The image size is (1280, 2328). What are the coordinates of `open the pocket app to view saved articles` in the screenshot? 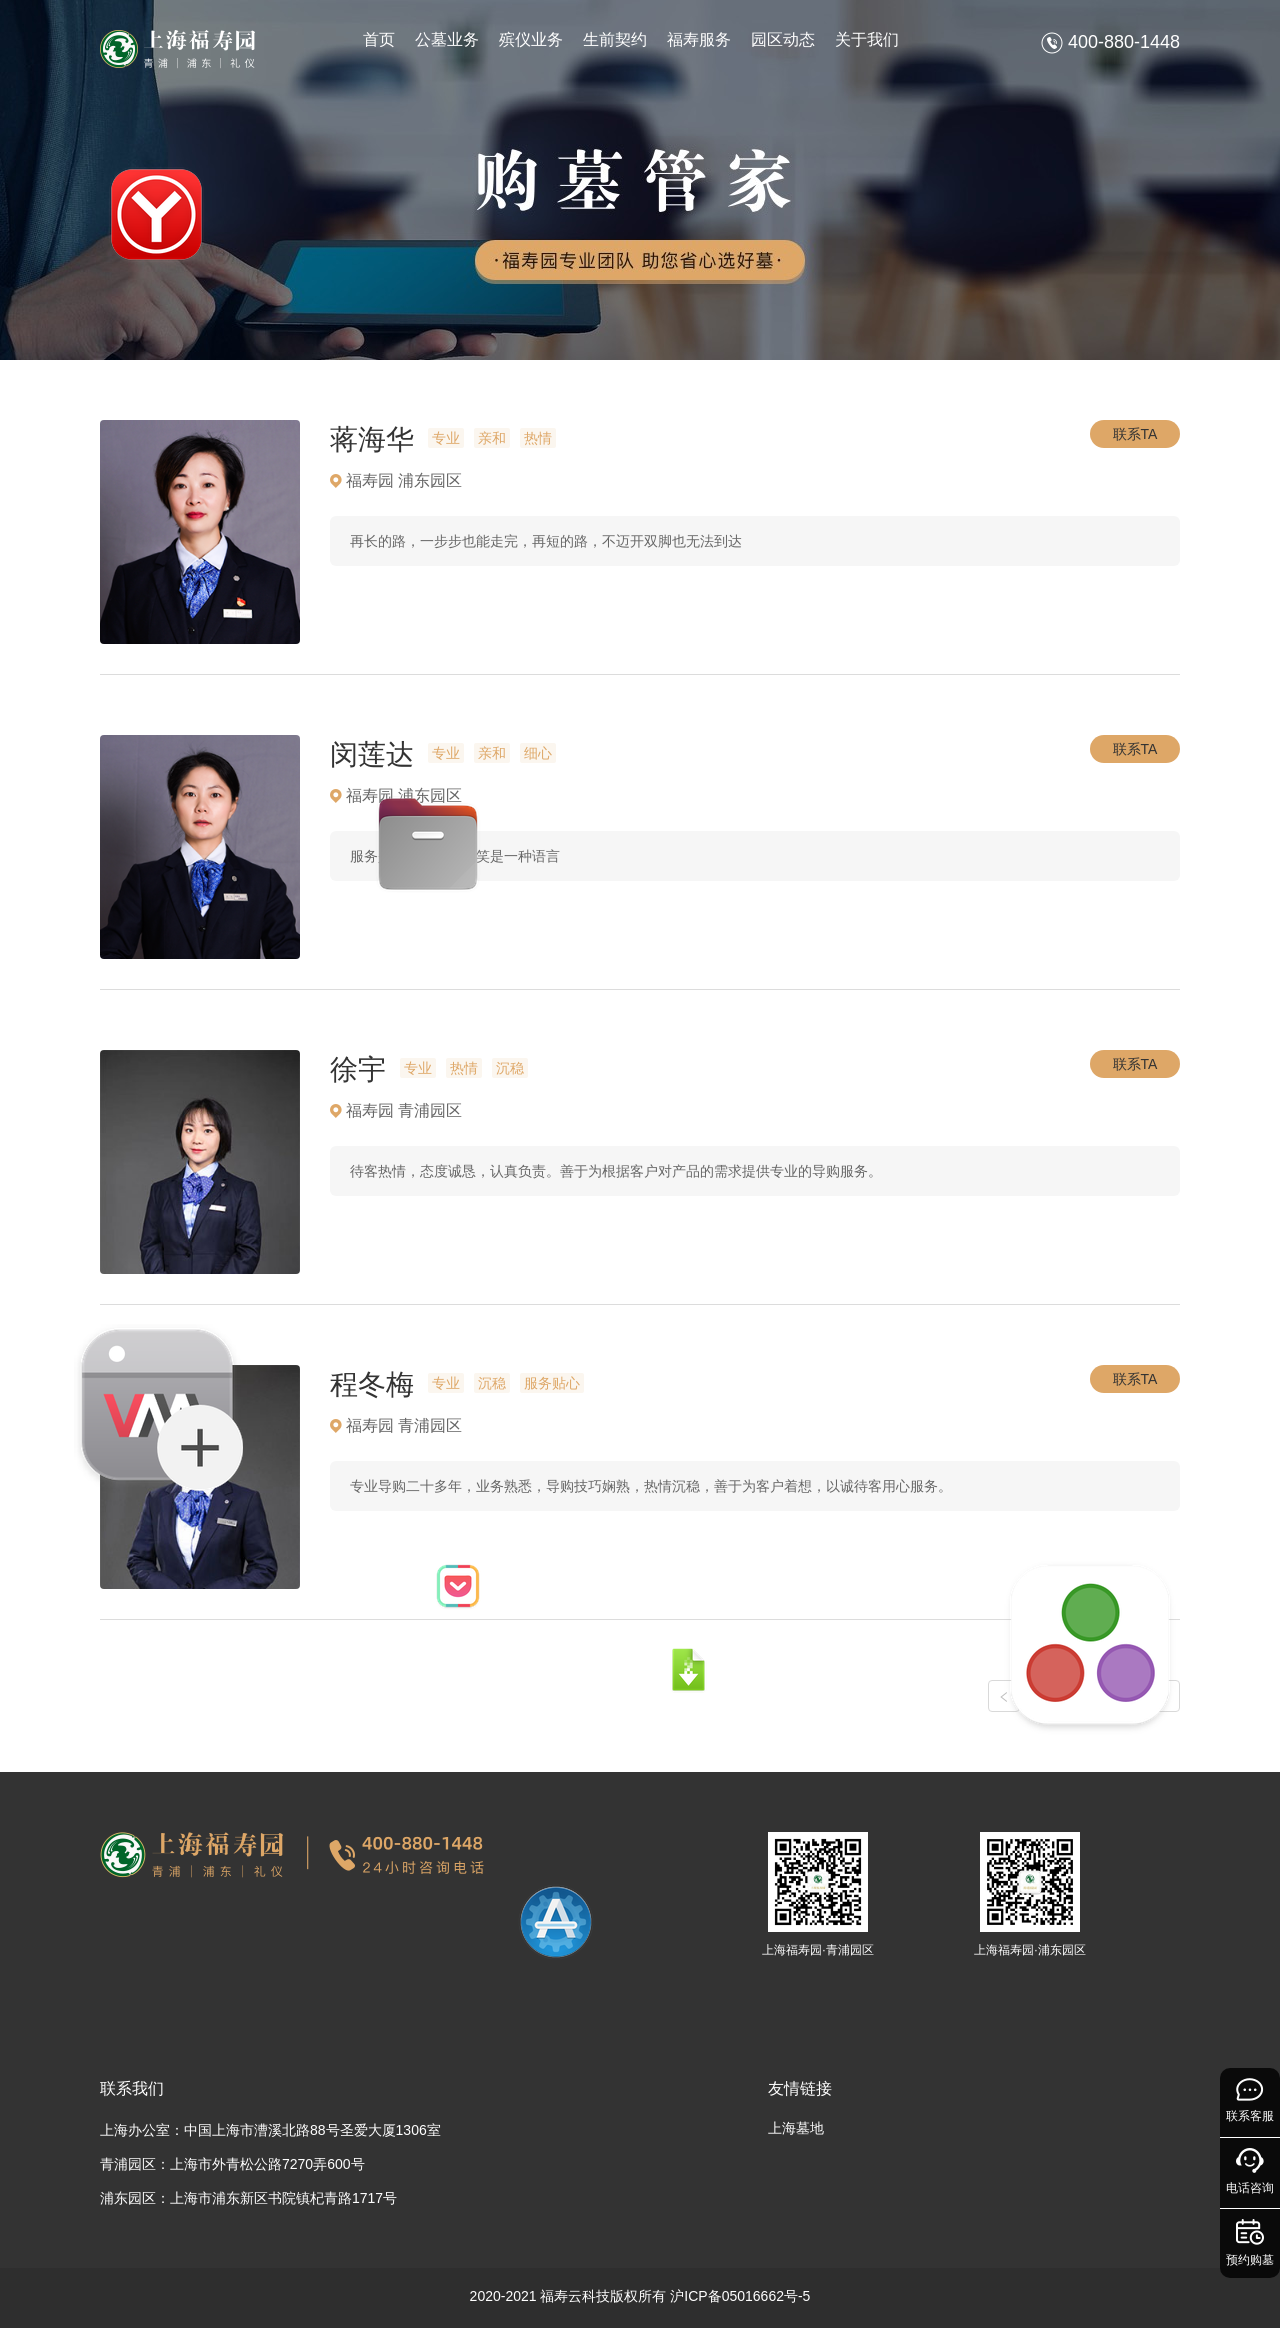 It's located at (458, 1586).